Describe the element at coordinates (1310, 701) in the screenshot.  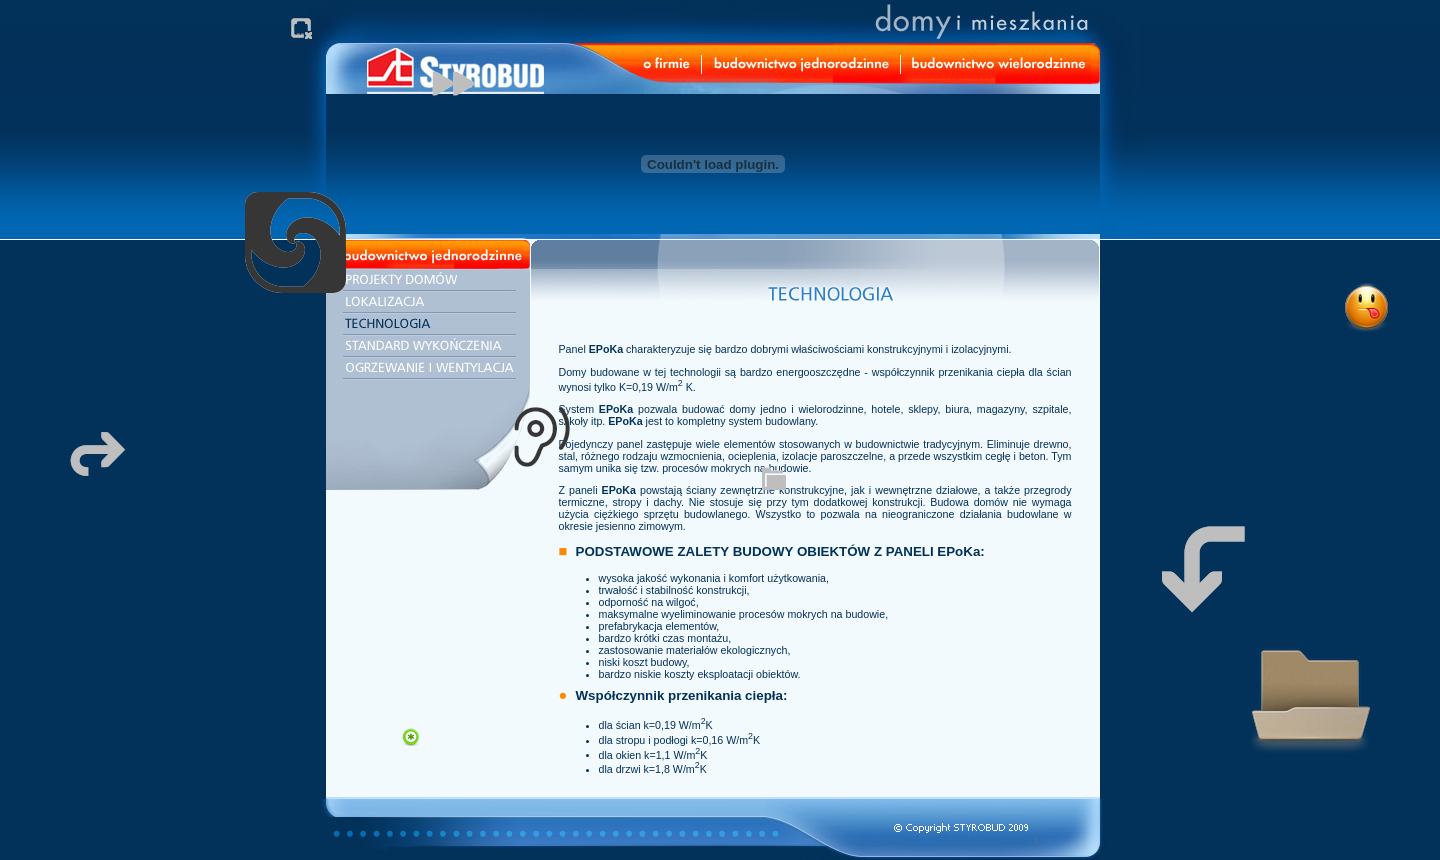
I see `drop files here to move them into this folder` at that location.